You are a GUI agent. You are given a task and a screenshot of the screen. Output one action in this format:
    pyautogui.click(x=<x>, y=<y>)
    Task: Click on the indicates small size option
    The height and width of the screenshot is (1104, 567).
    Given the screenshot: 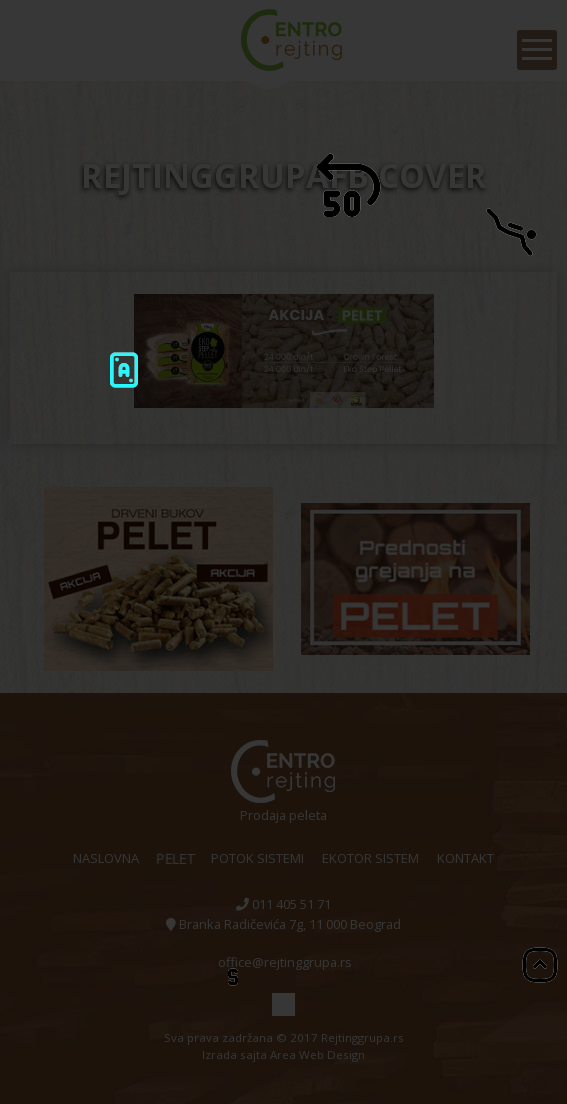 What is the action you would take?
    pyautogui.click(x=233, y=977)
    